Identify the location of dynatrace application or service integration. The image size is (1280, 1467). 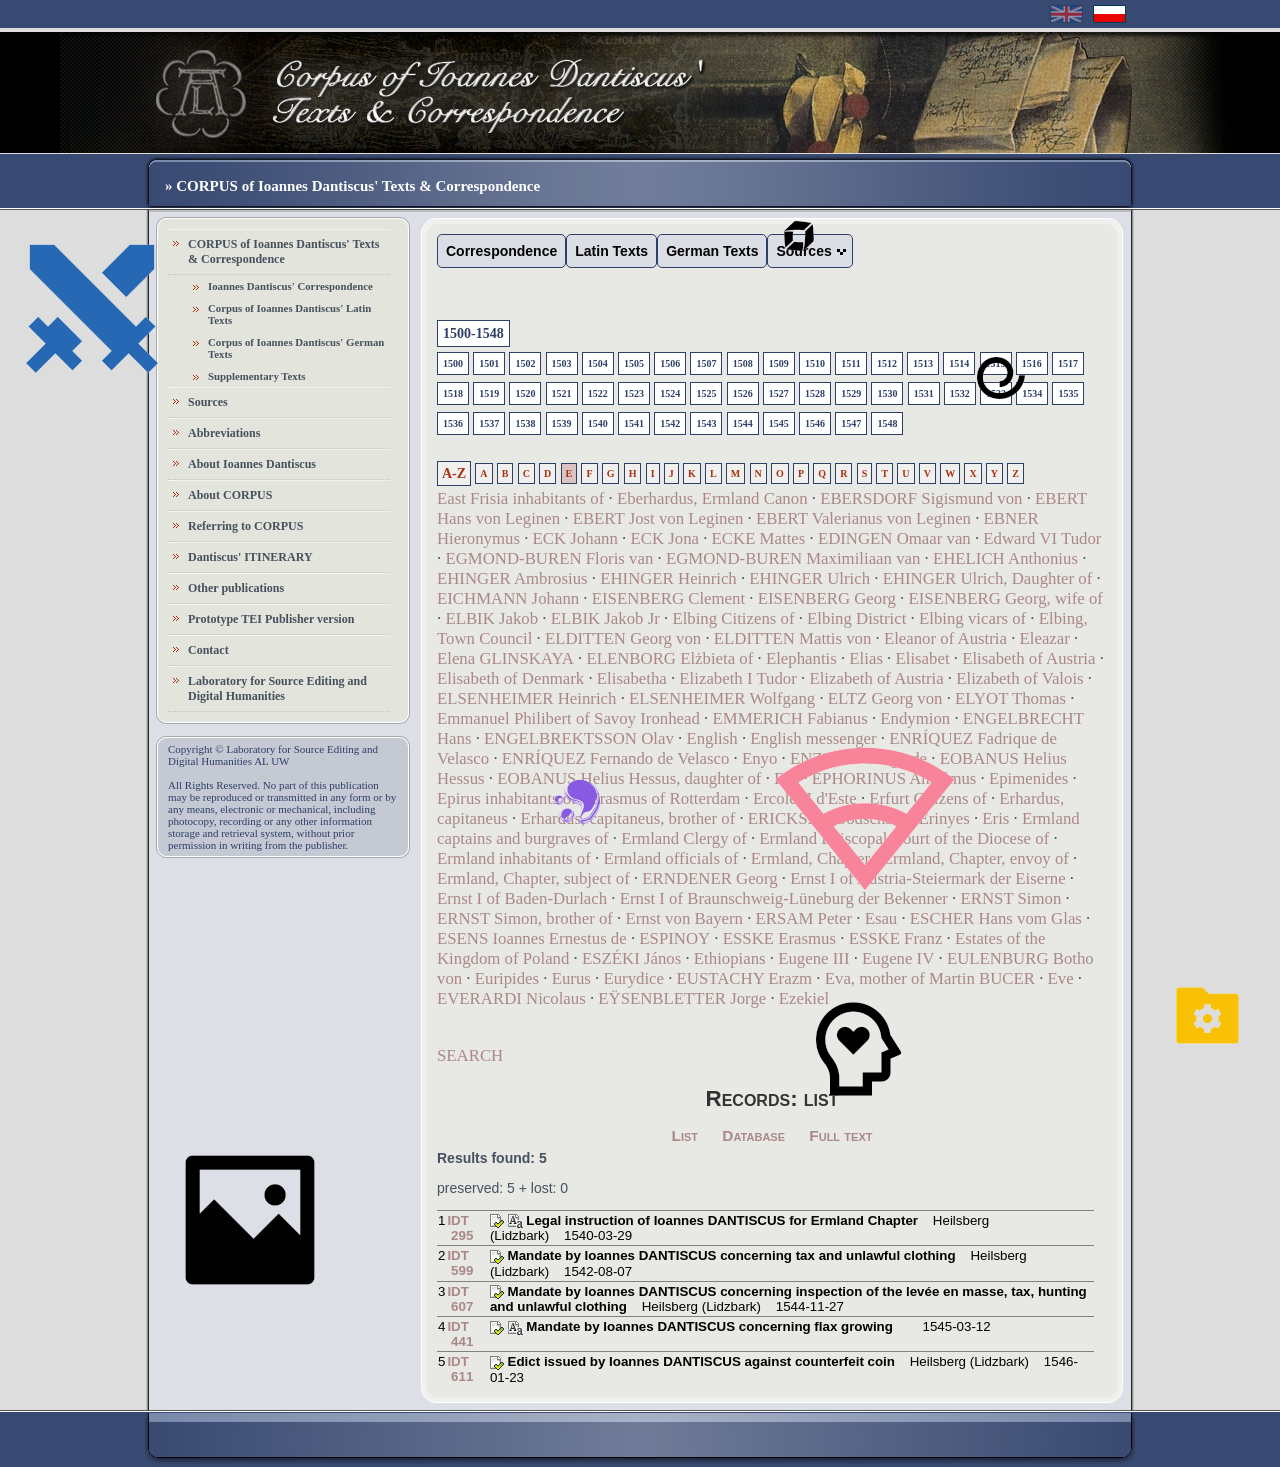
(799, 236).